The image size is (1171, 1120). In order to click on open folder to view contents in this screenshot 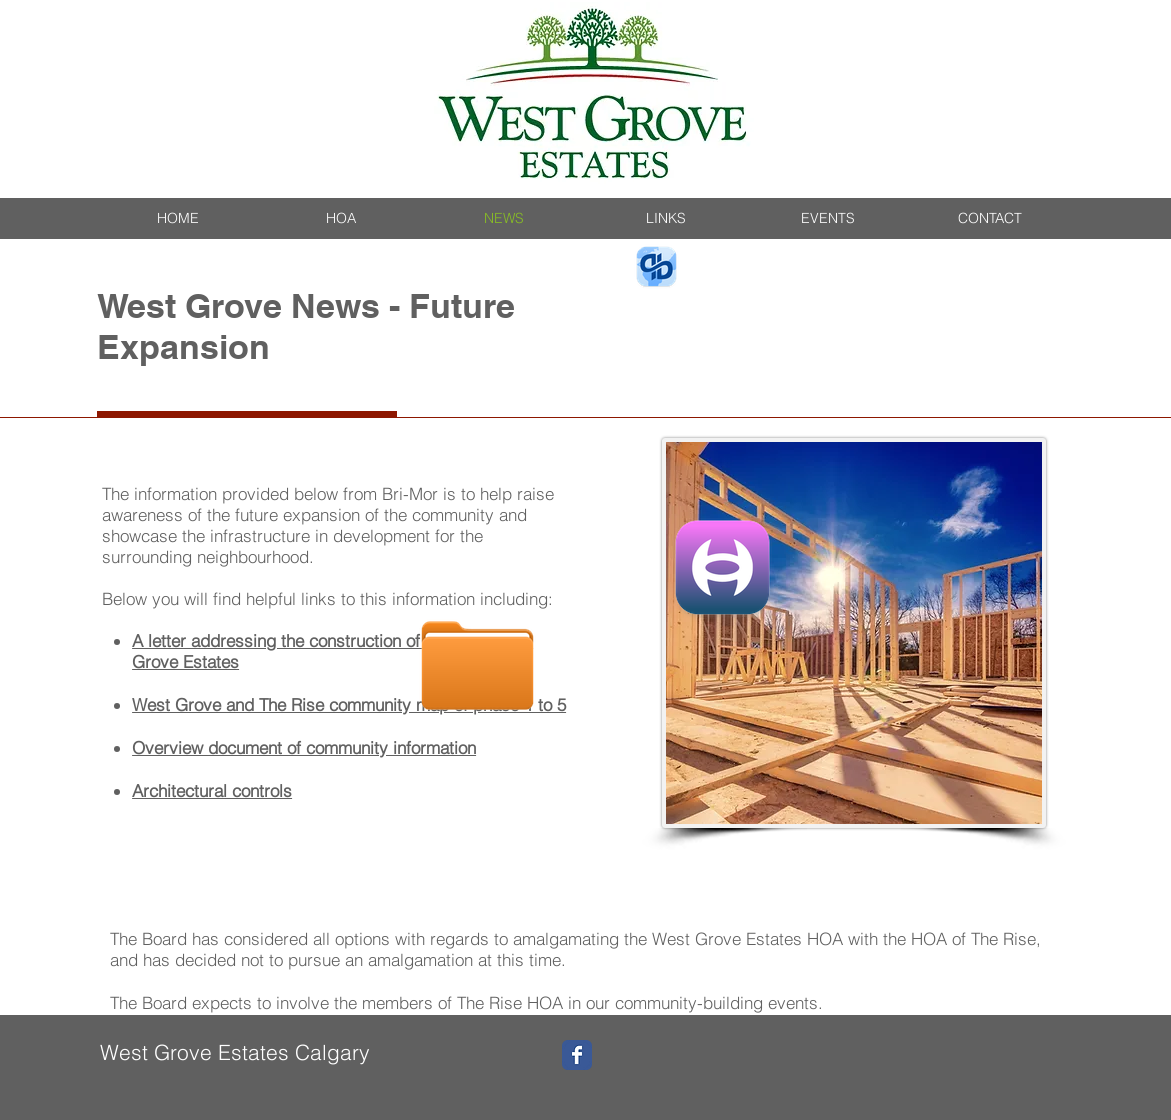, I will do `click(477, 665)`.